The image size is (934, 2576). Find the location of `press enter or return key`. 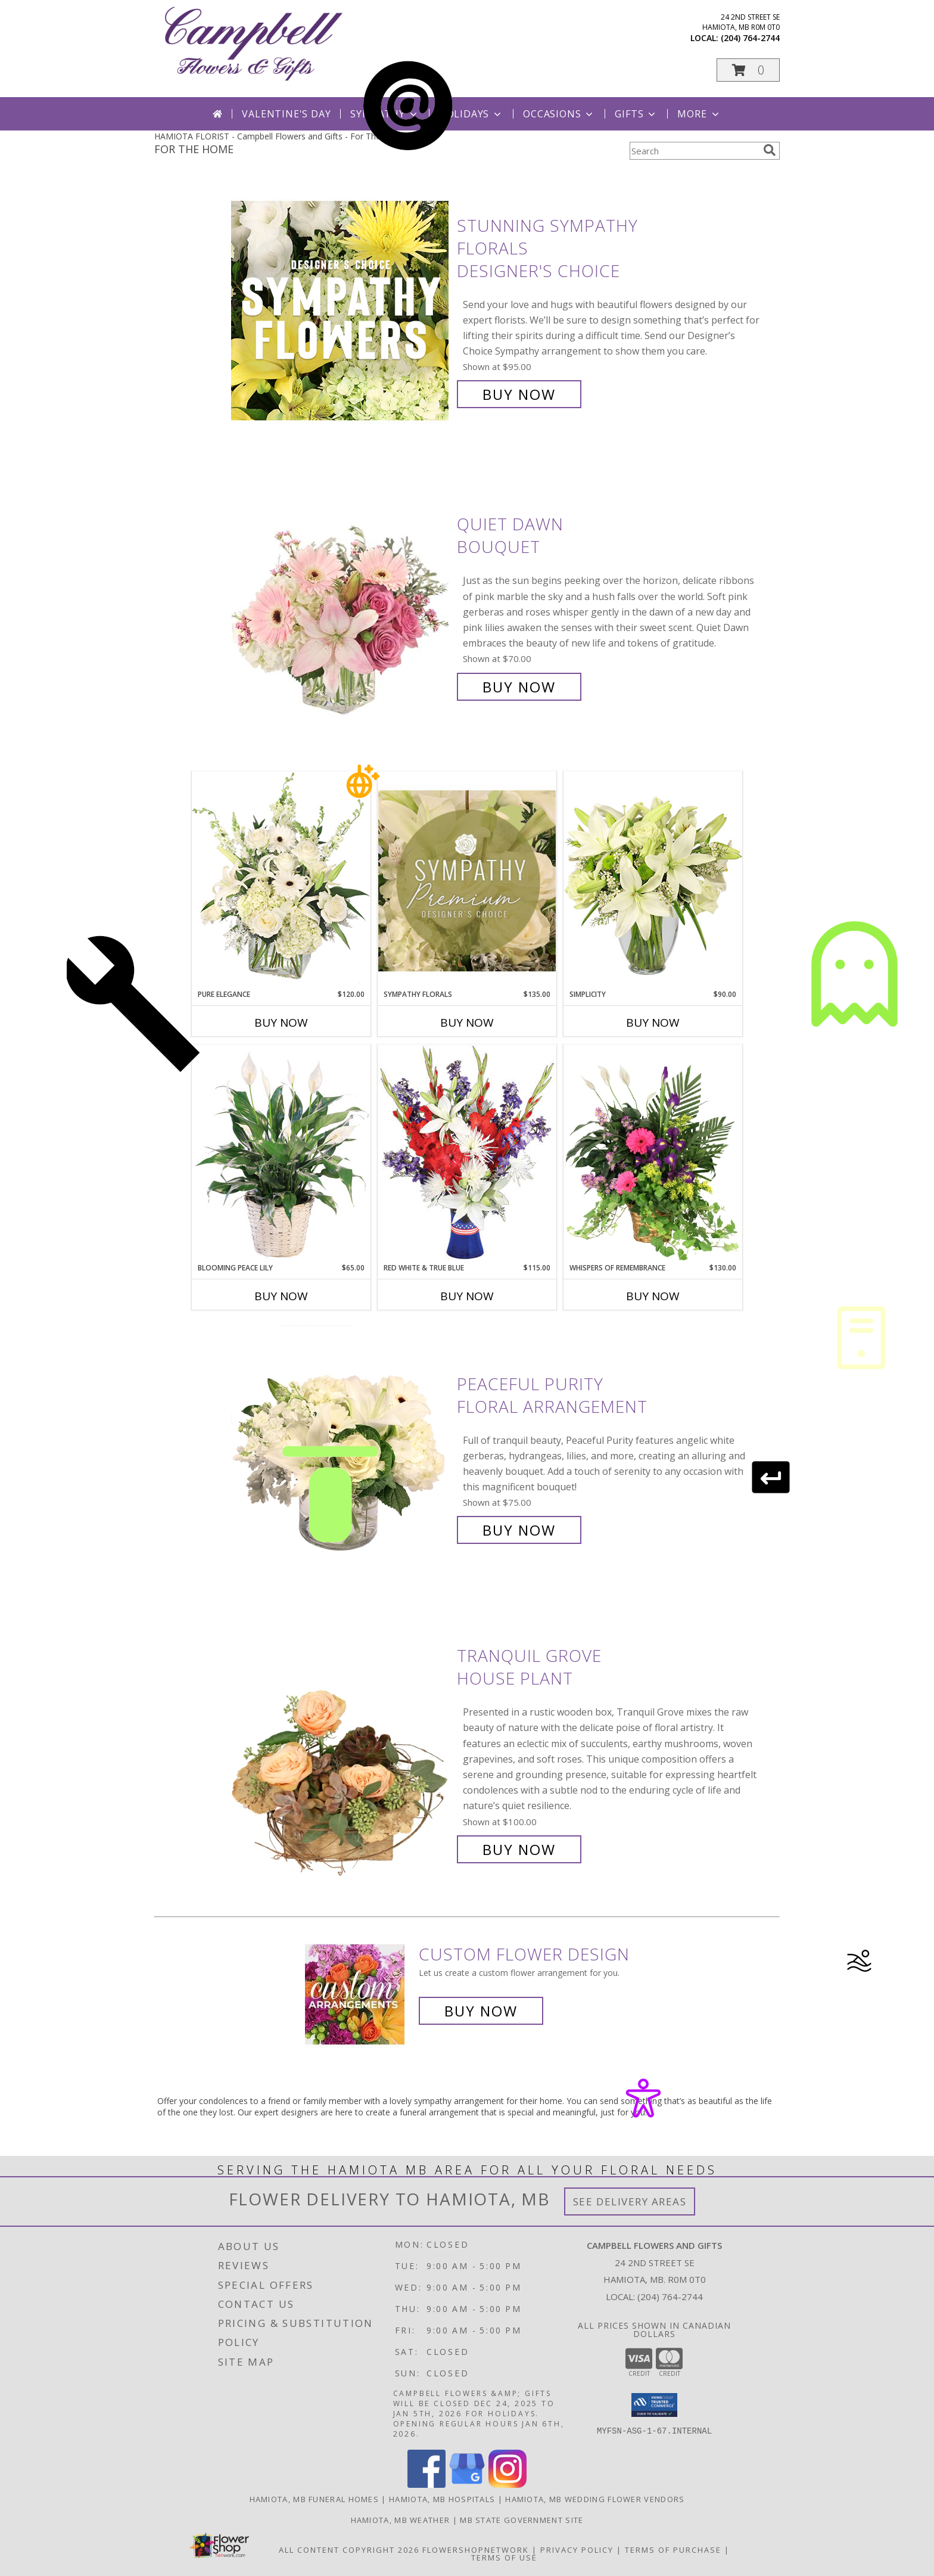

press enter or return key is located at coordinates (771, 1477).